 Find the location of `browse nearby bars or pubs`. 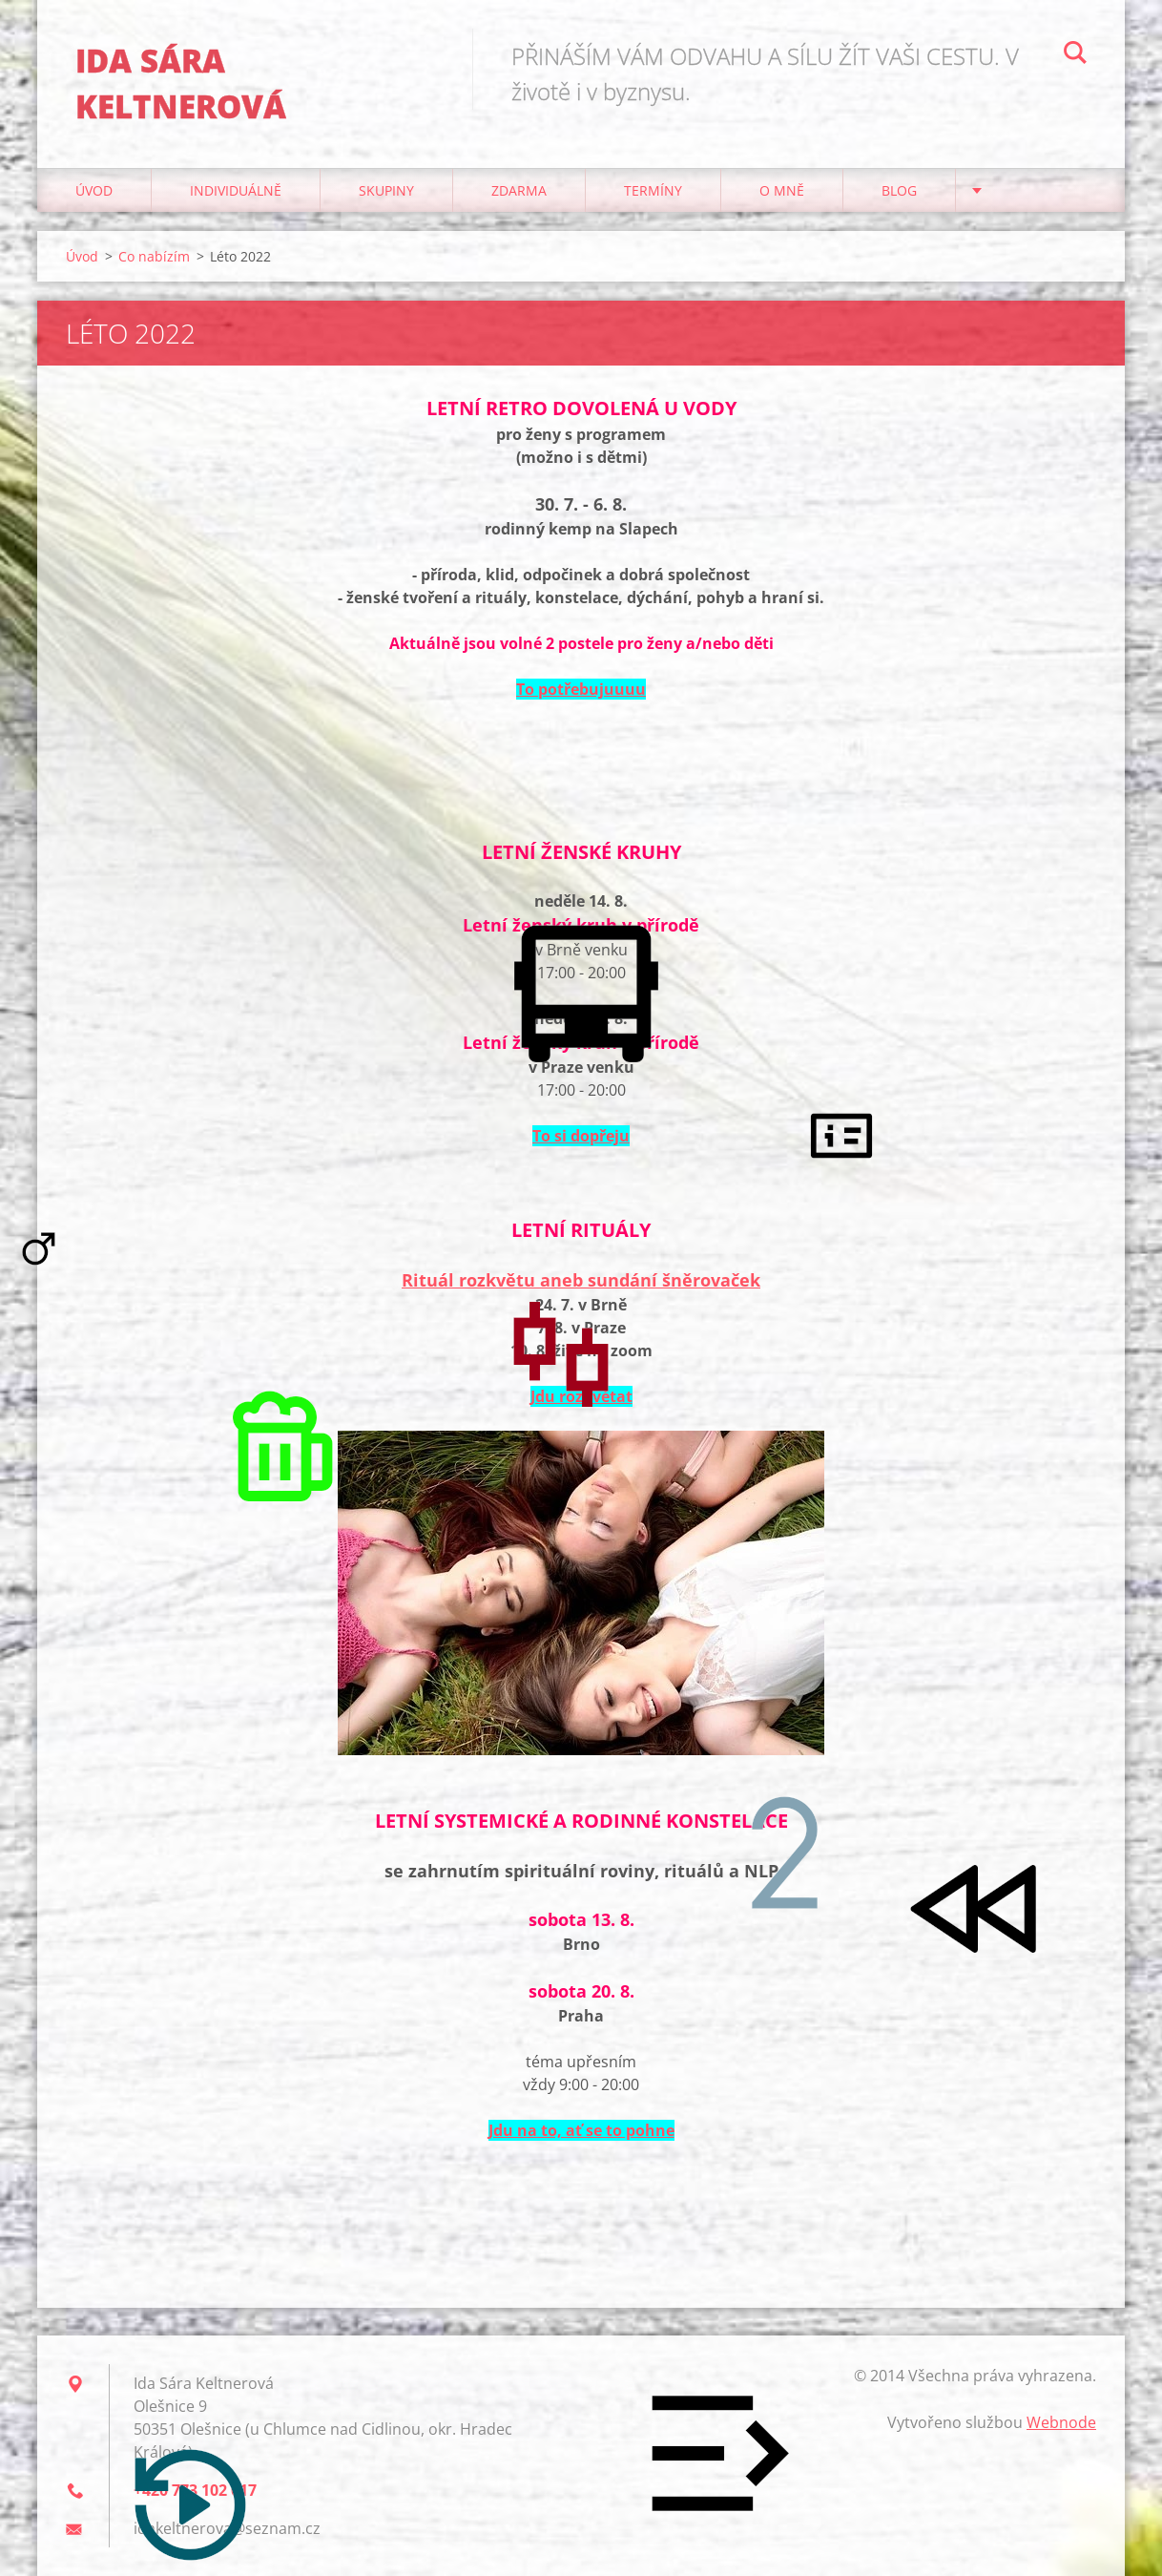

browse nearby bars or pubs is located at coordinates (285, 1449).